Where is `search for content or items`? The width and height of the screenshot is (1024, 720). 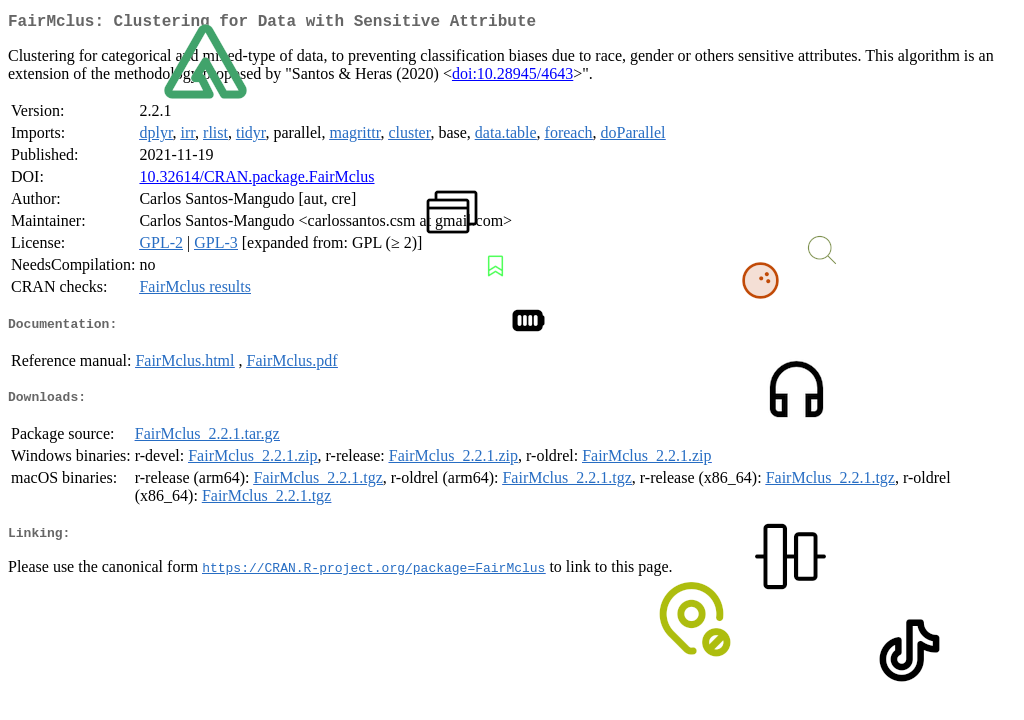 search for content or items is located at coordinates (822, 250).